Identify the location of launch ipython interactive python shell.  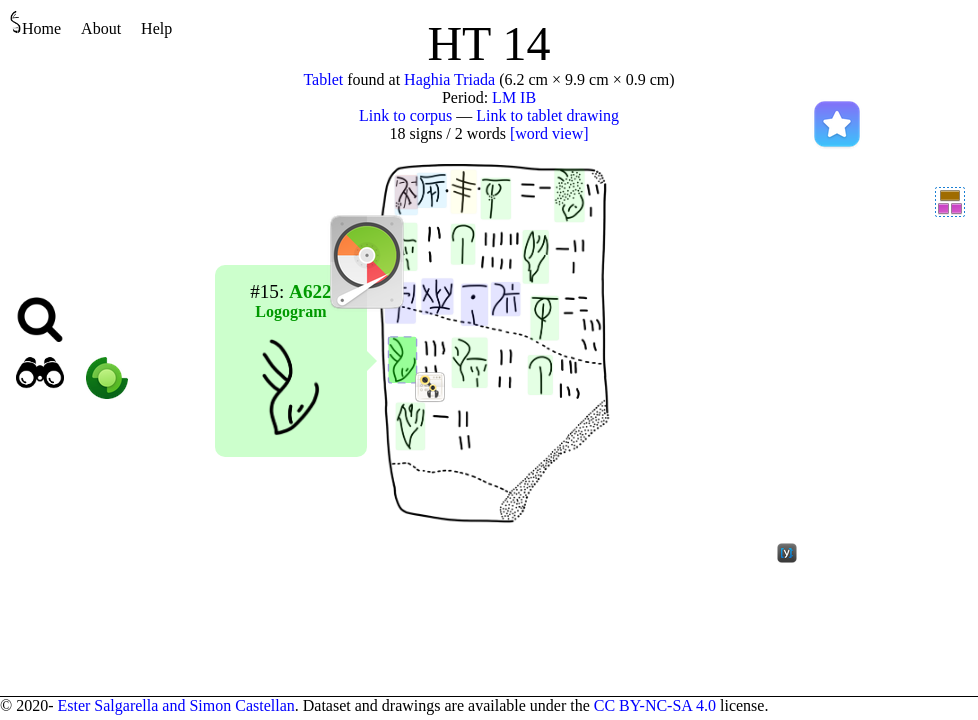
(787, 553).